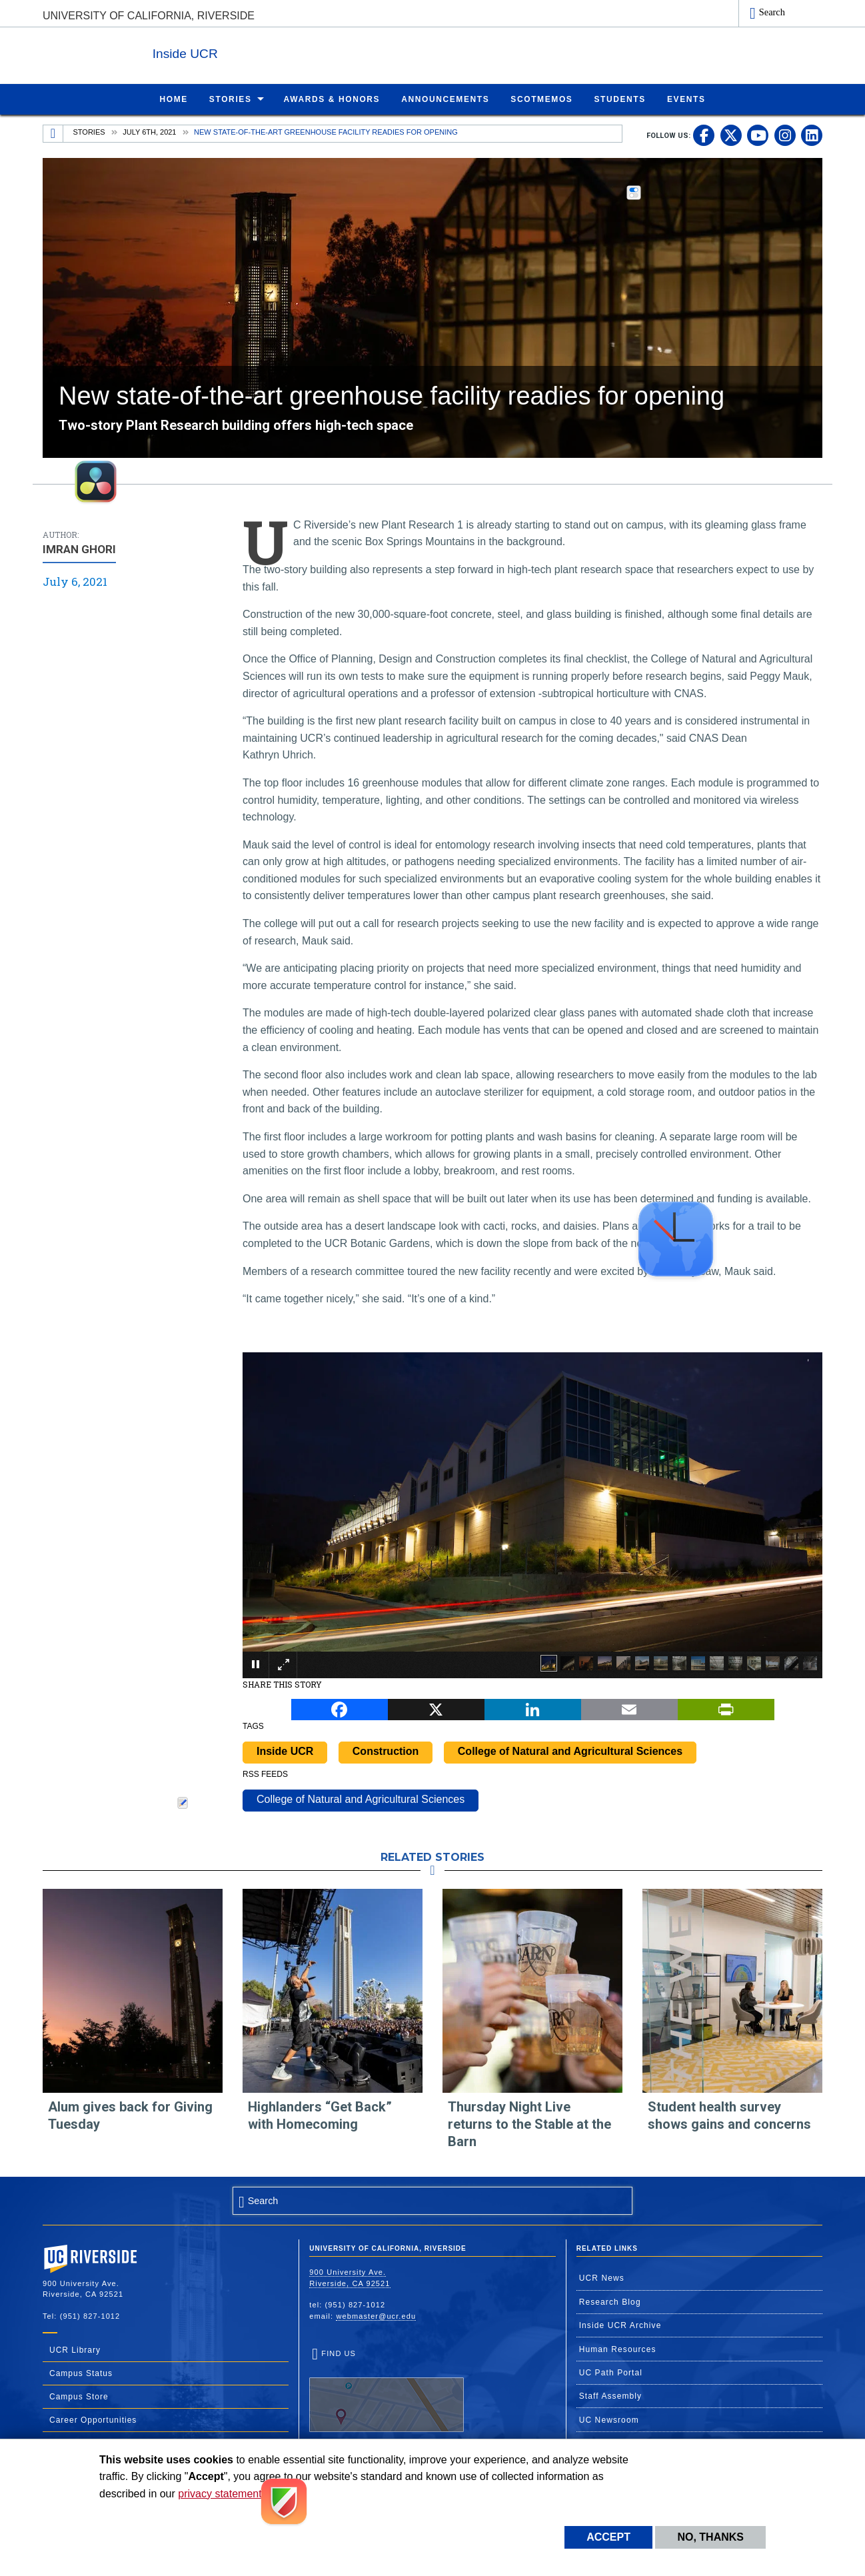  I want to click on open firewall configuration settings, so click(284, 2501).